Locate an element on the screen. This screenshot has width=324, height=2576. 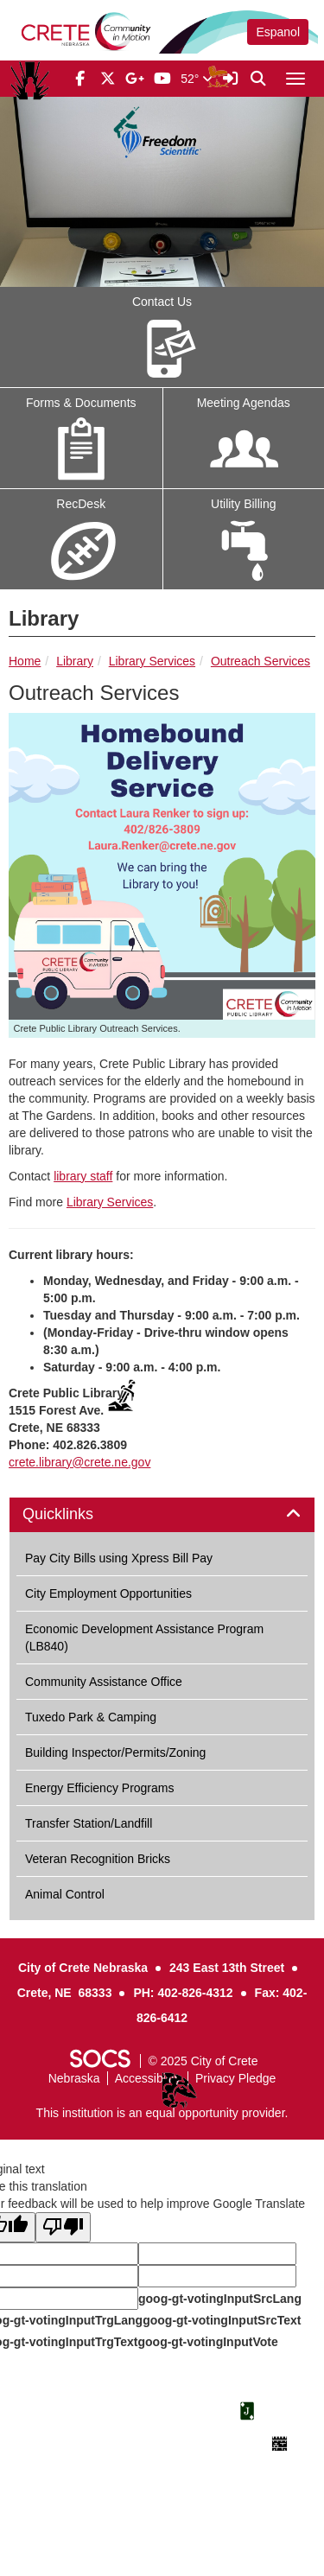
pangolin character or creature icon is located at coordinates (181, 2090).